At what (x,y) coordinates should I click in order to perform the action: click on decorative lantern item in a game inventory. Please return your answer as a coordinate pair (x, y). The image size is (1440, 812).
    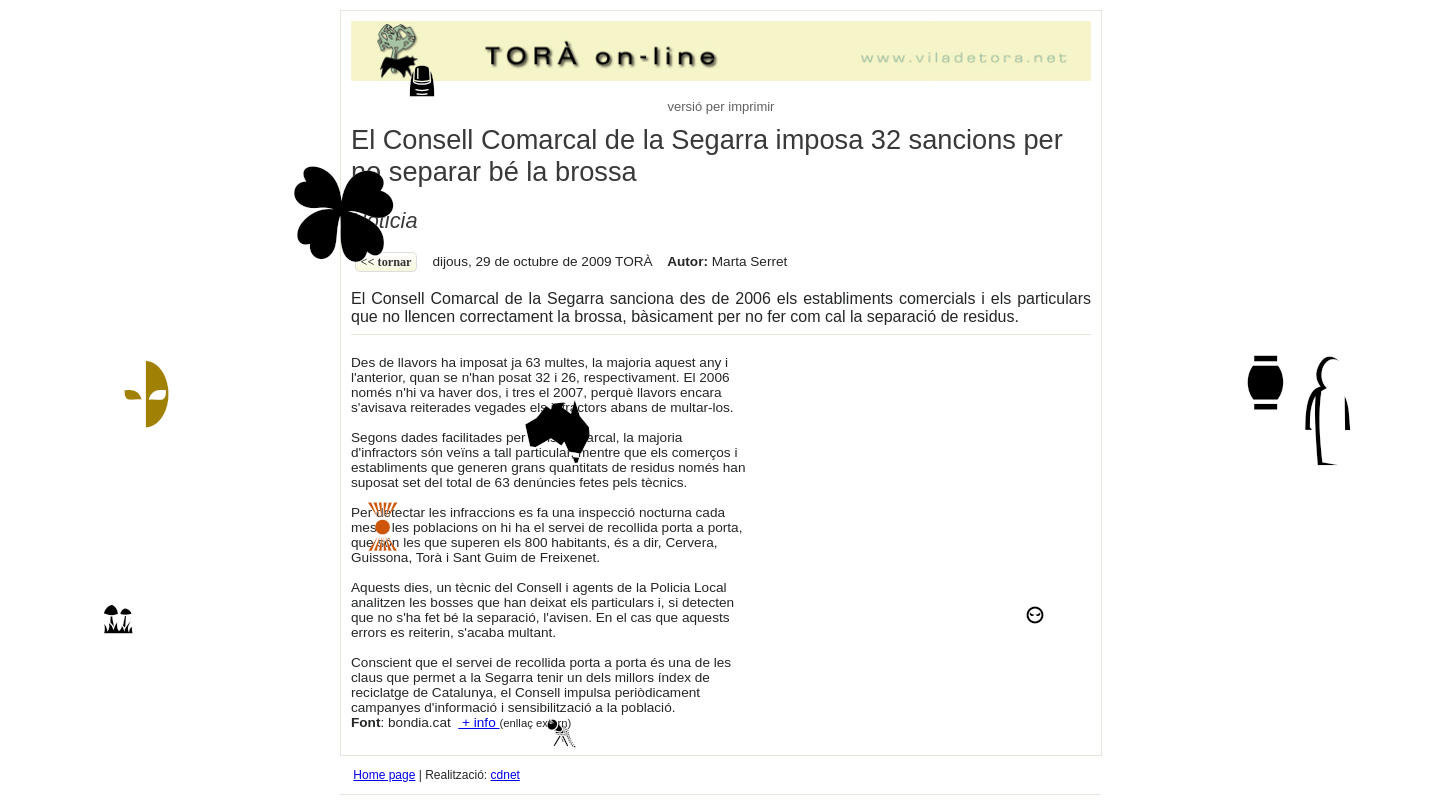
    Looking at the image, I should click on (1302, 410).